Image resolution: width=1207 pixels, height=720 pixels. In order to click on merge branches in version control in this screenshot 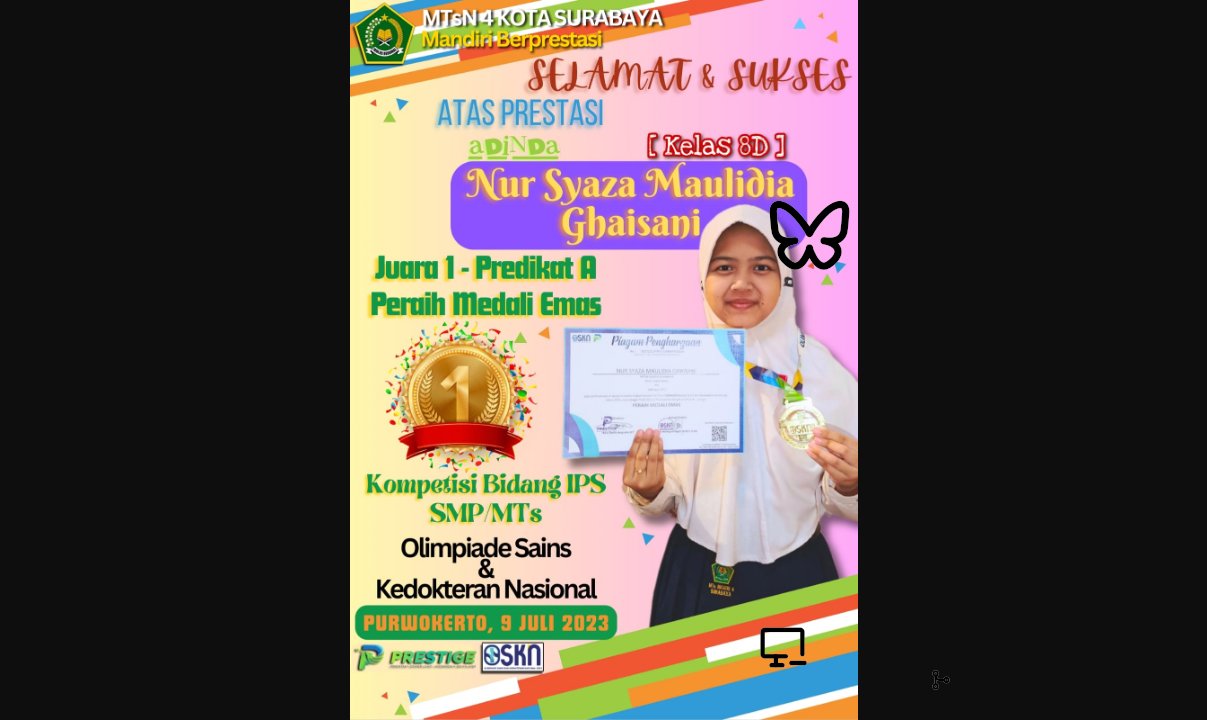, I will do `click(941, 680)`.